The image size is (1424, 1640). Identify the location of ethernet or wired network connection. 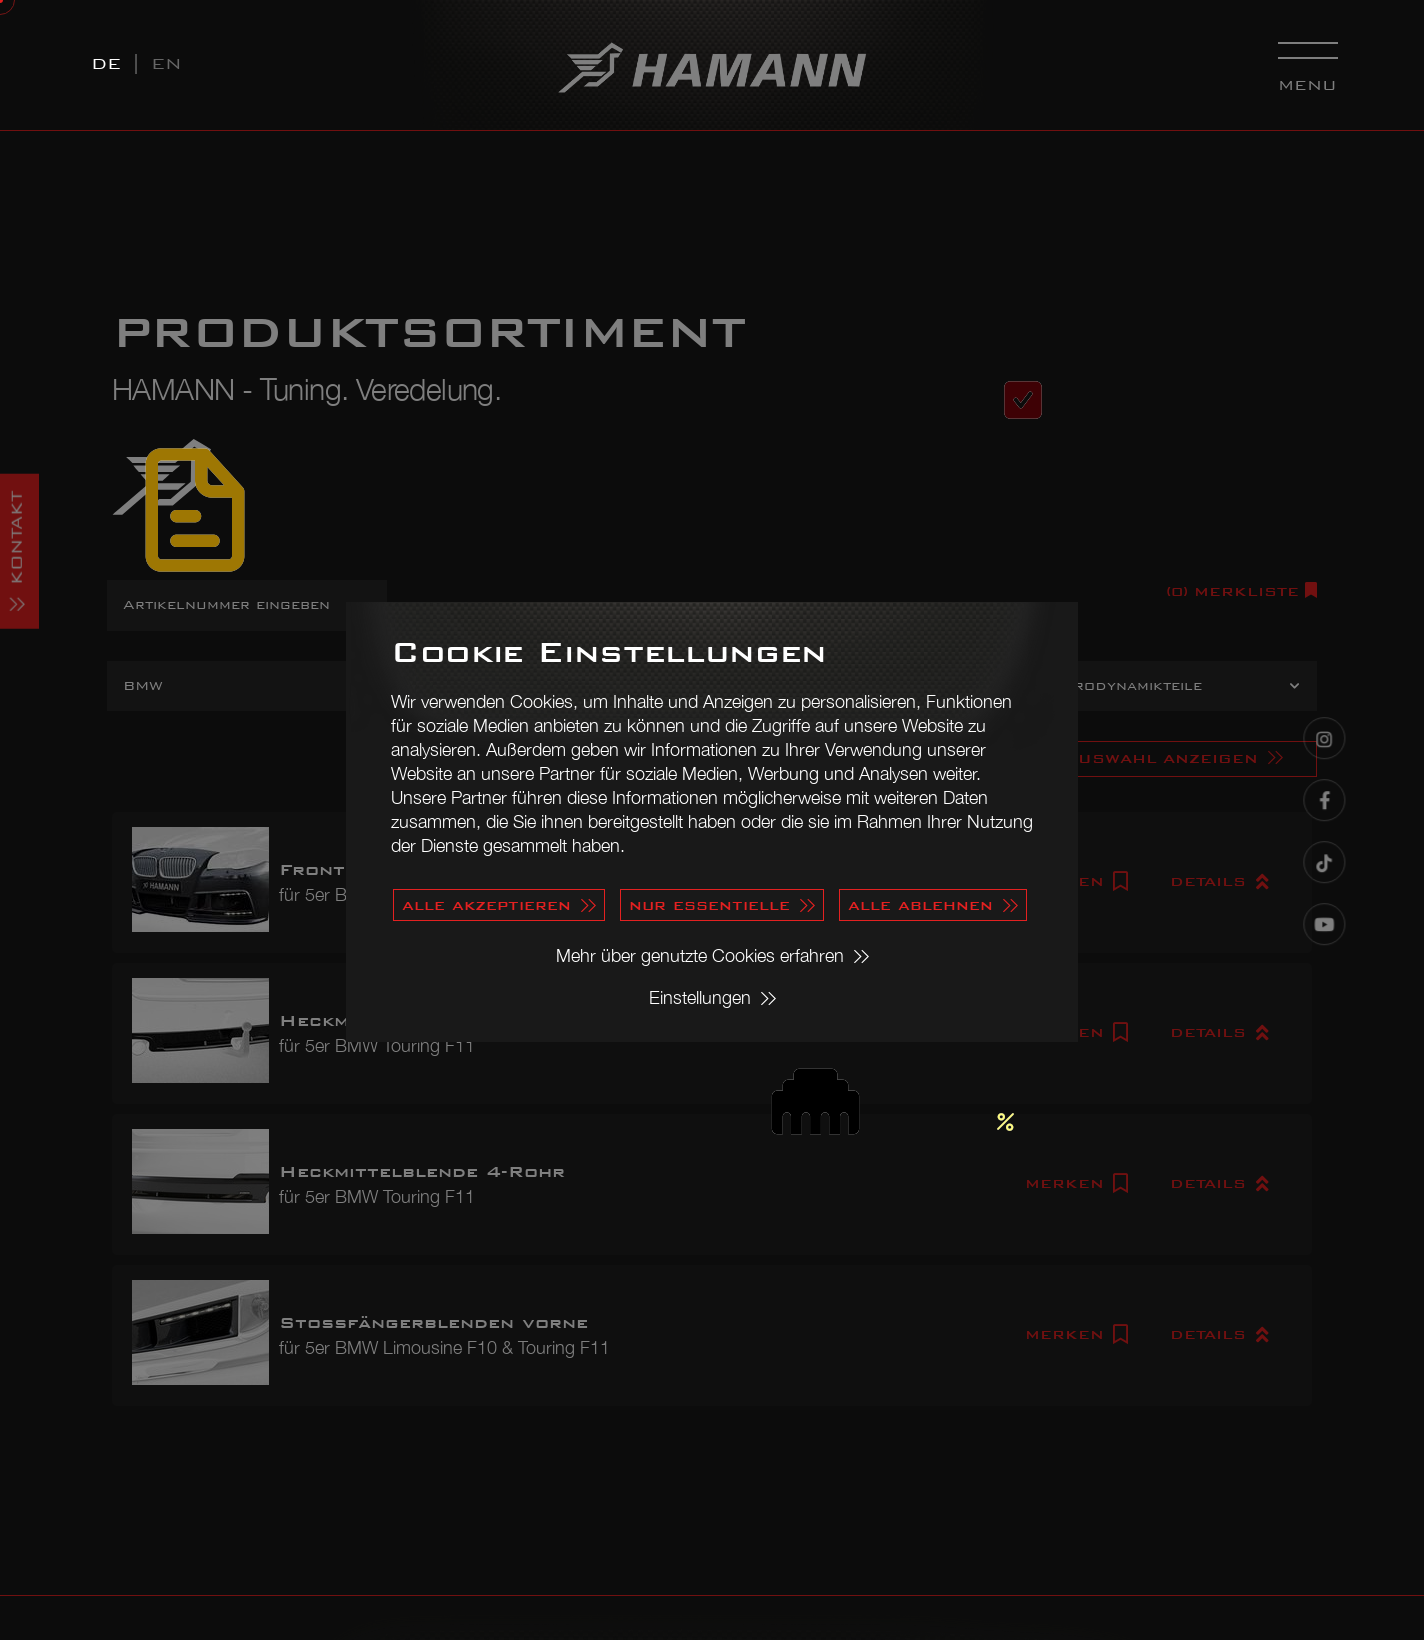
(815, 1101).